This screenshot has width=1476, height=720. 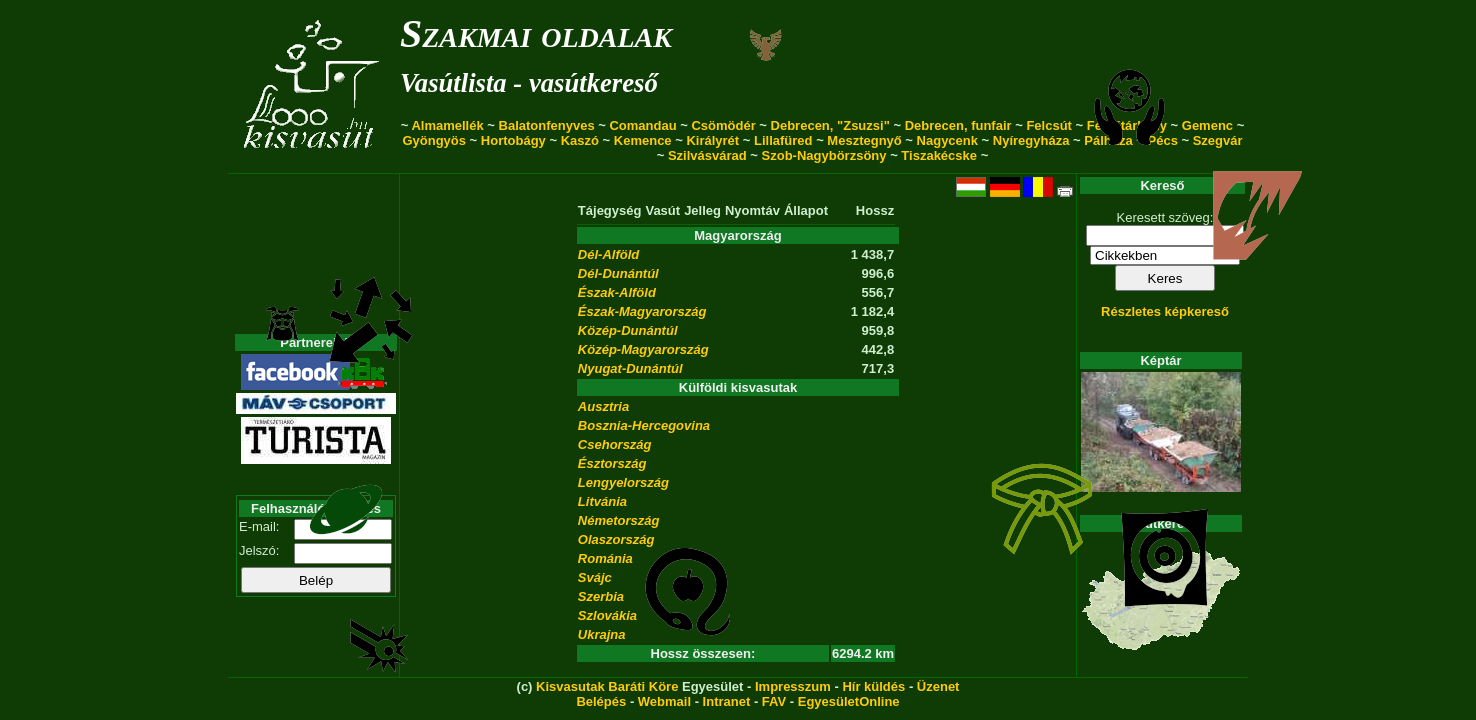 I want to click on indicates precision aiming or targeting mode, so click(x=379, y=644).